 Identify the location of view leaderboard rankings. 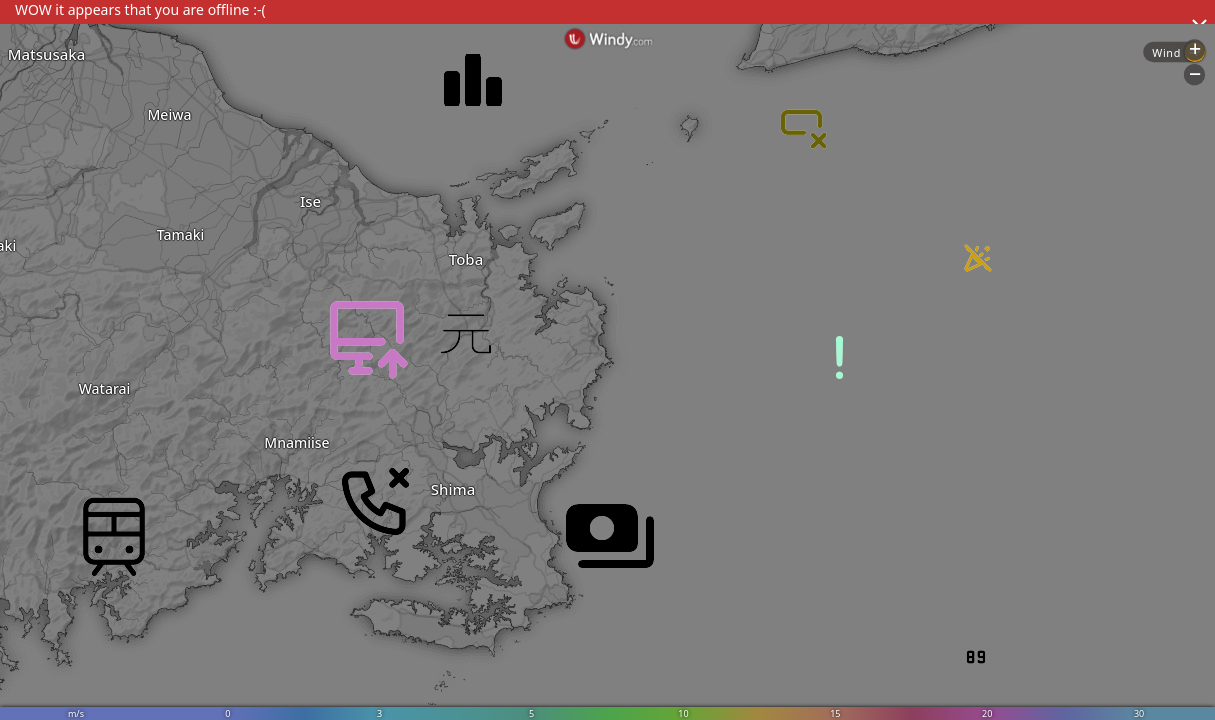
(473, 80).